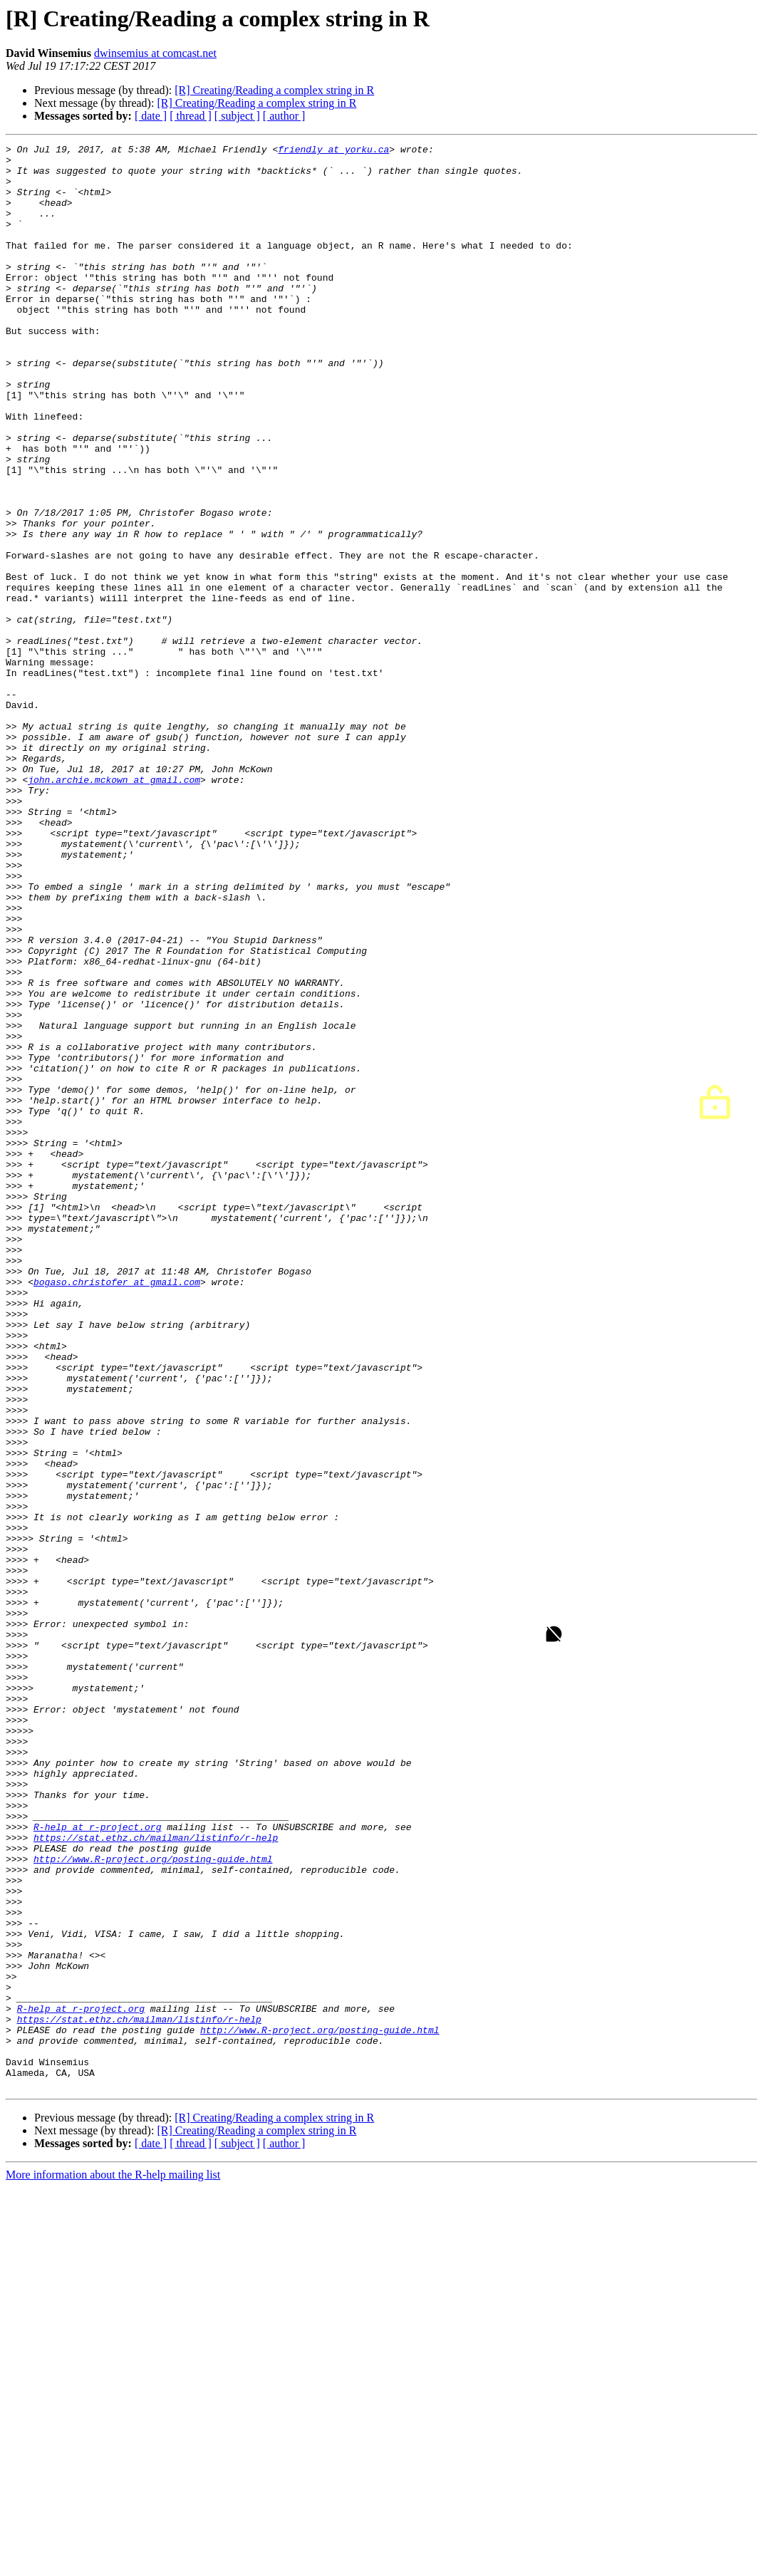  Describe the element at coordinates (715, 1103) in the screenshot. I see `unlock or access secured content` at that location.